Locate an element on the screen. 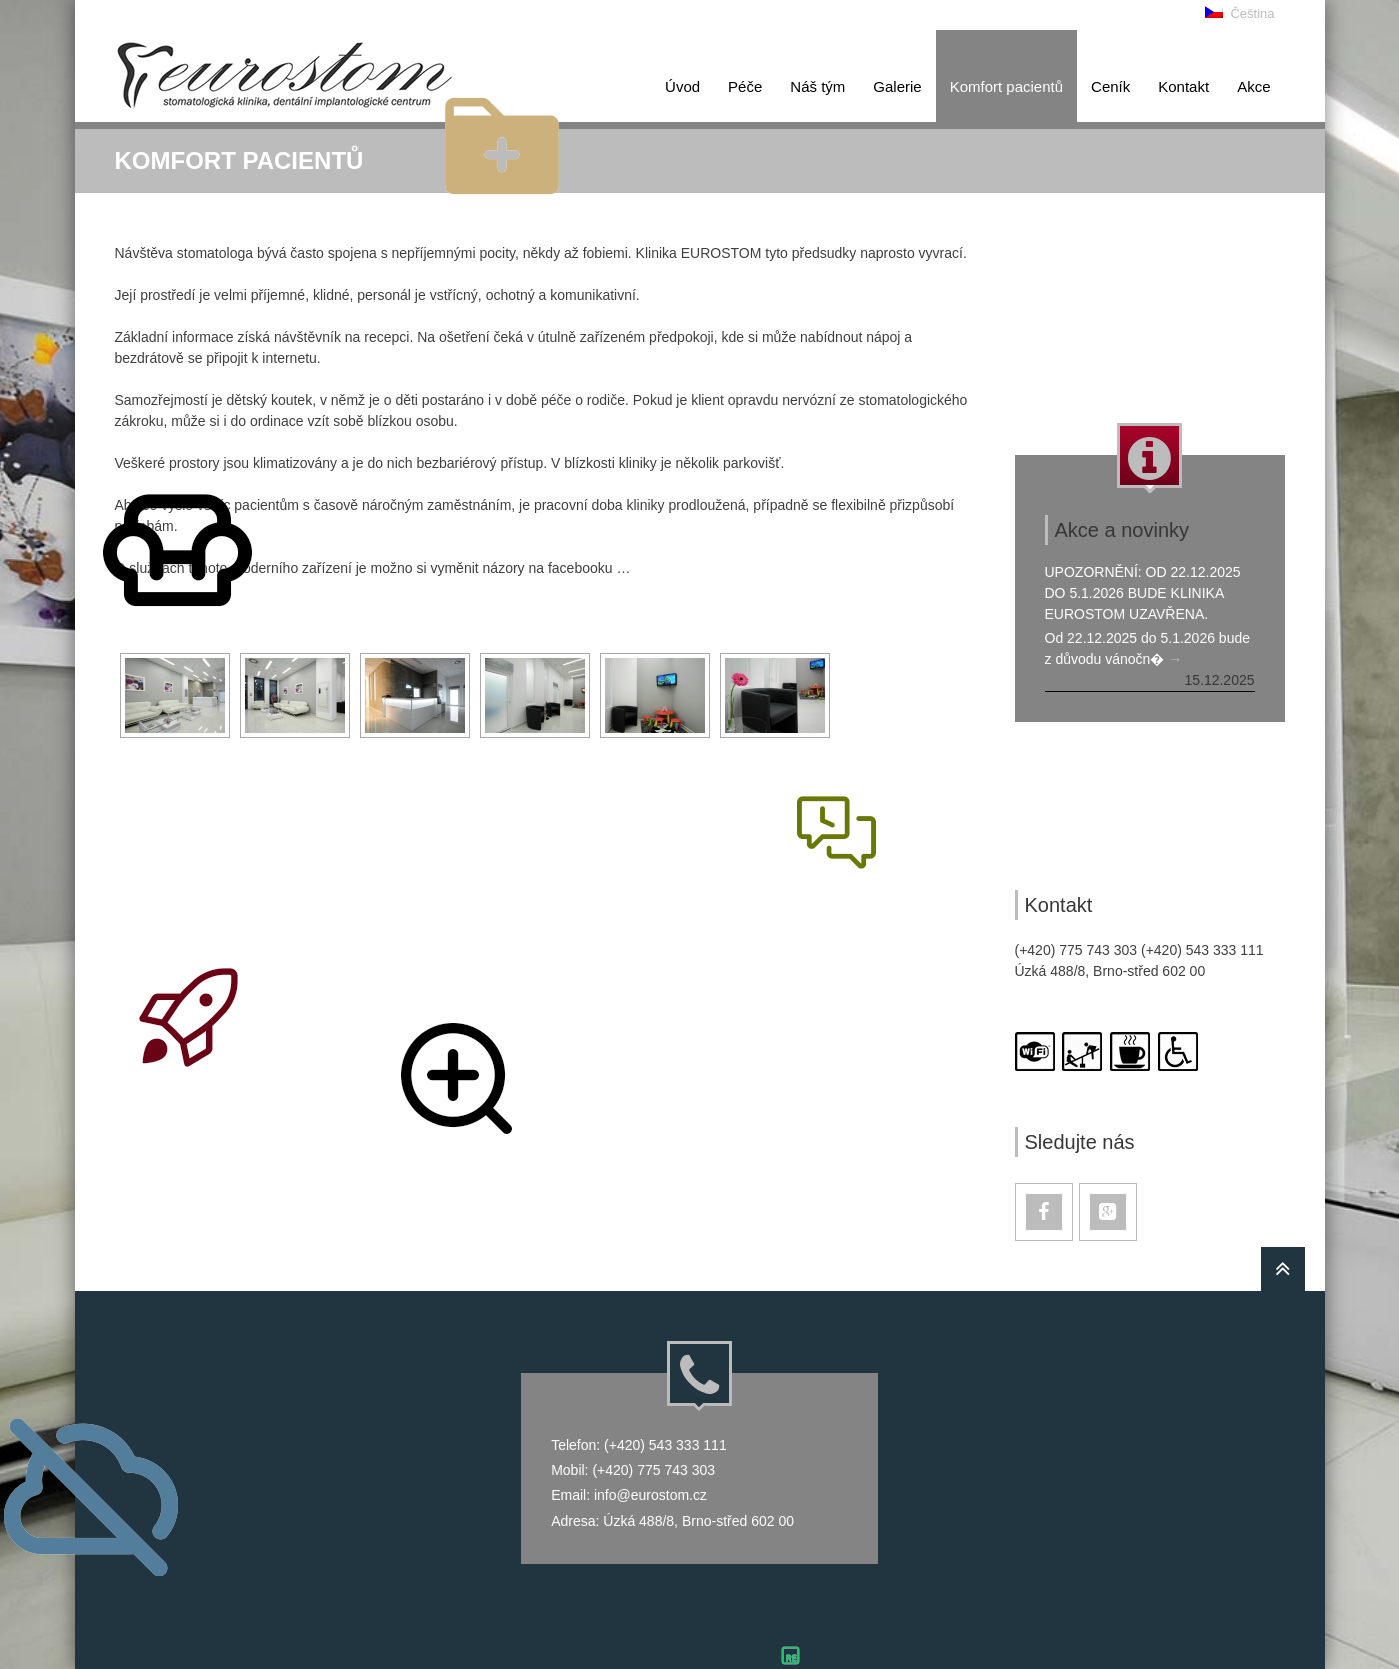  zoom in on content is located at coordinates (456, 1078).